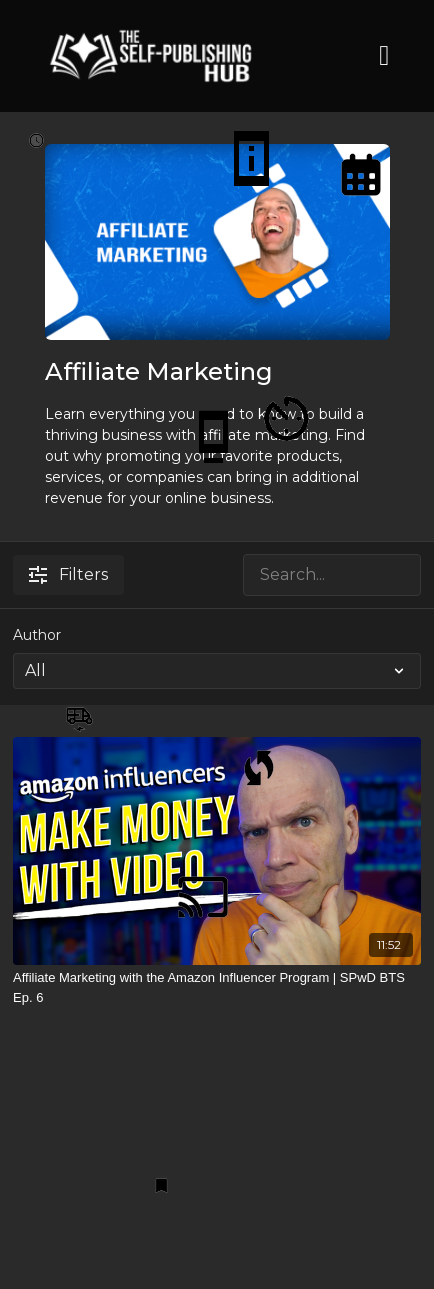 Image resolution: width=434 pixels, height=1289 pixels. Describe the element at coordinates (161, 1185) in the screenshot. I see `bookmark this item` at that location.